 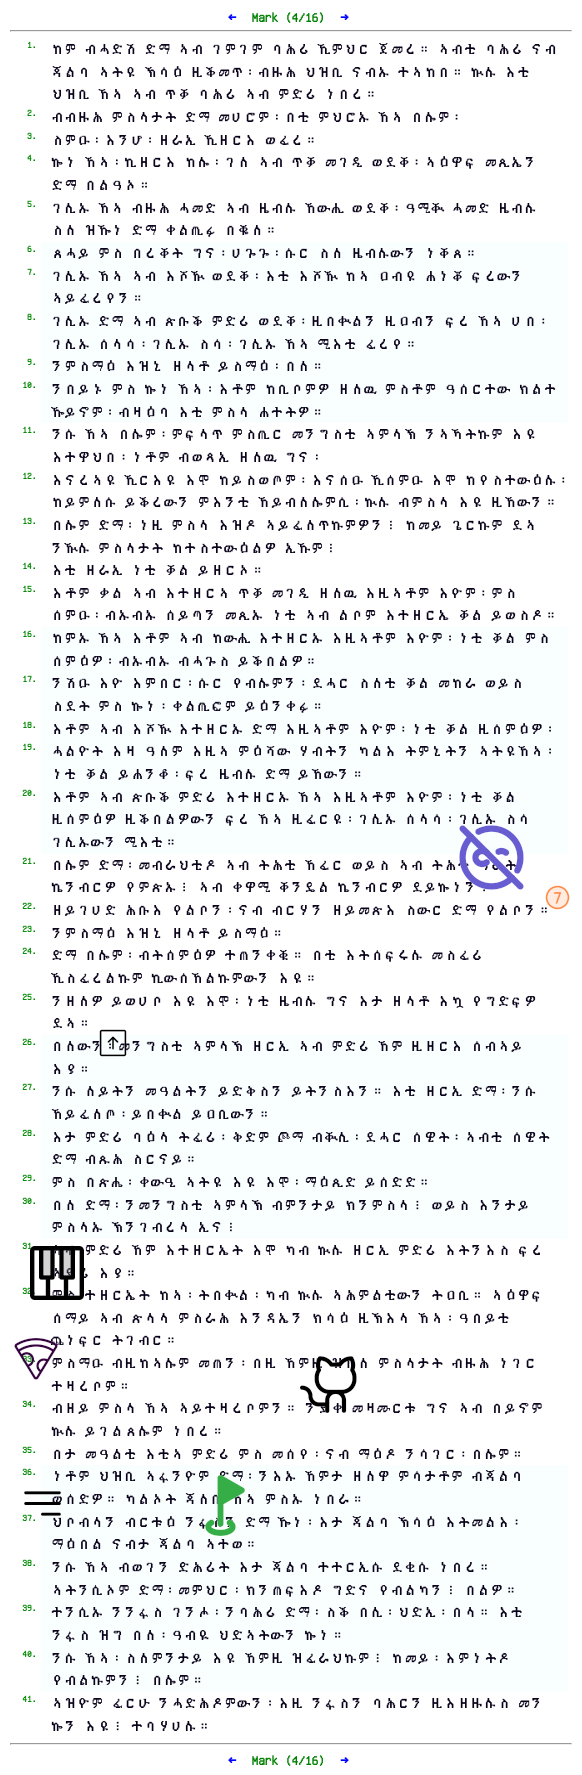 What do you see at coordinates (557, 897) in the screenshot?
I see `indicates step seven in a numbered process` at bounding box center [557, 897].